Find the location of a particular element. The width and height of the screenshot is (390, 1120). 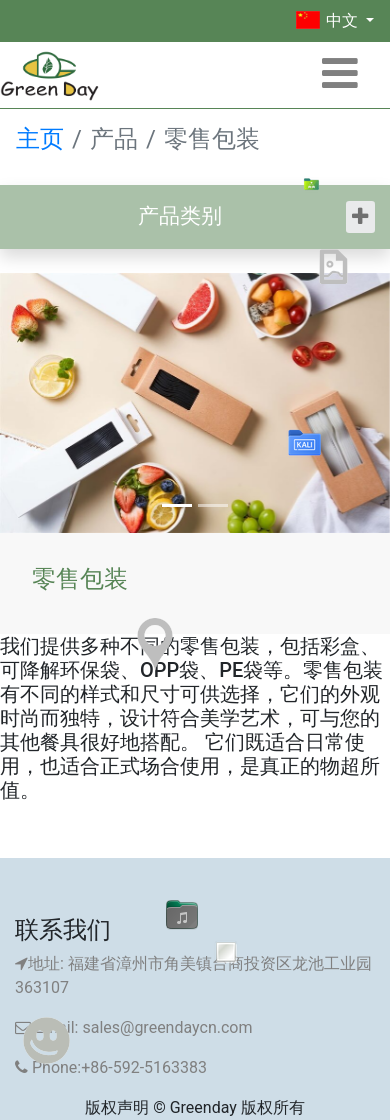

stop media playback is located at coordinates (226, 952).